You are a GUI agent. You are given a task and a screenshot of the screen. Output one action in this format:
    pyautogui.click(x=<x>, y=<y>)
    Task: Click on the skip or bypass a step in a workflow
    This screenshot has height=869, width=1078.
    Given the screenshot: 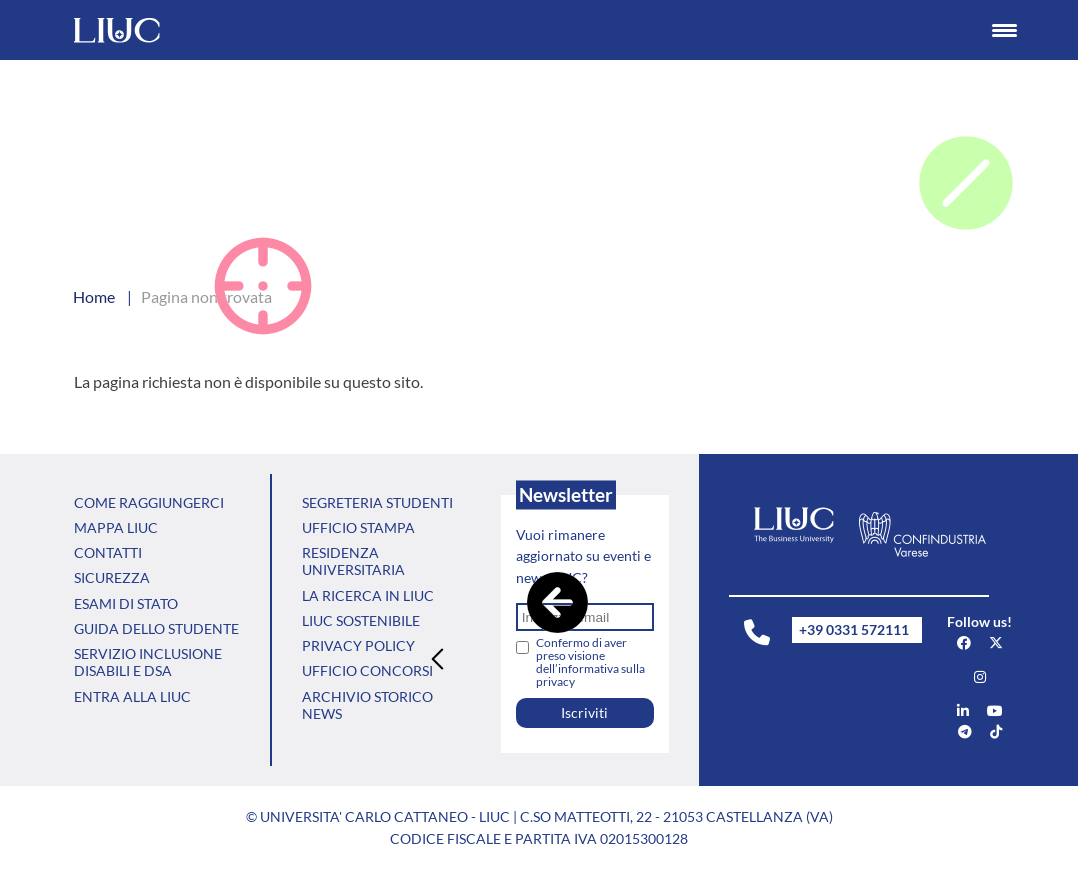 What is the action you would take?
    pyautogui.click(x=966, y=183)
    